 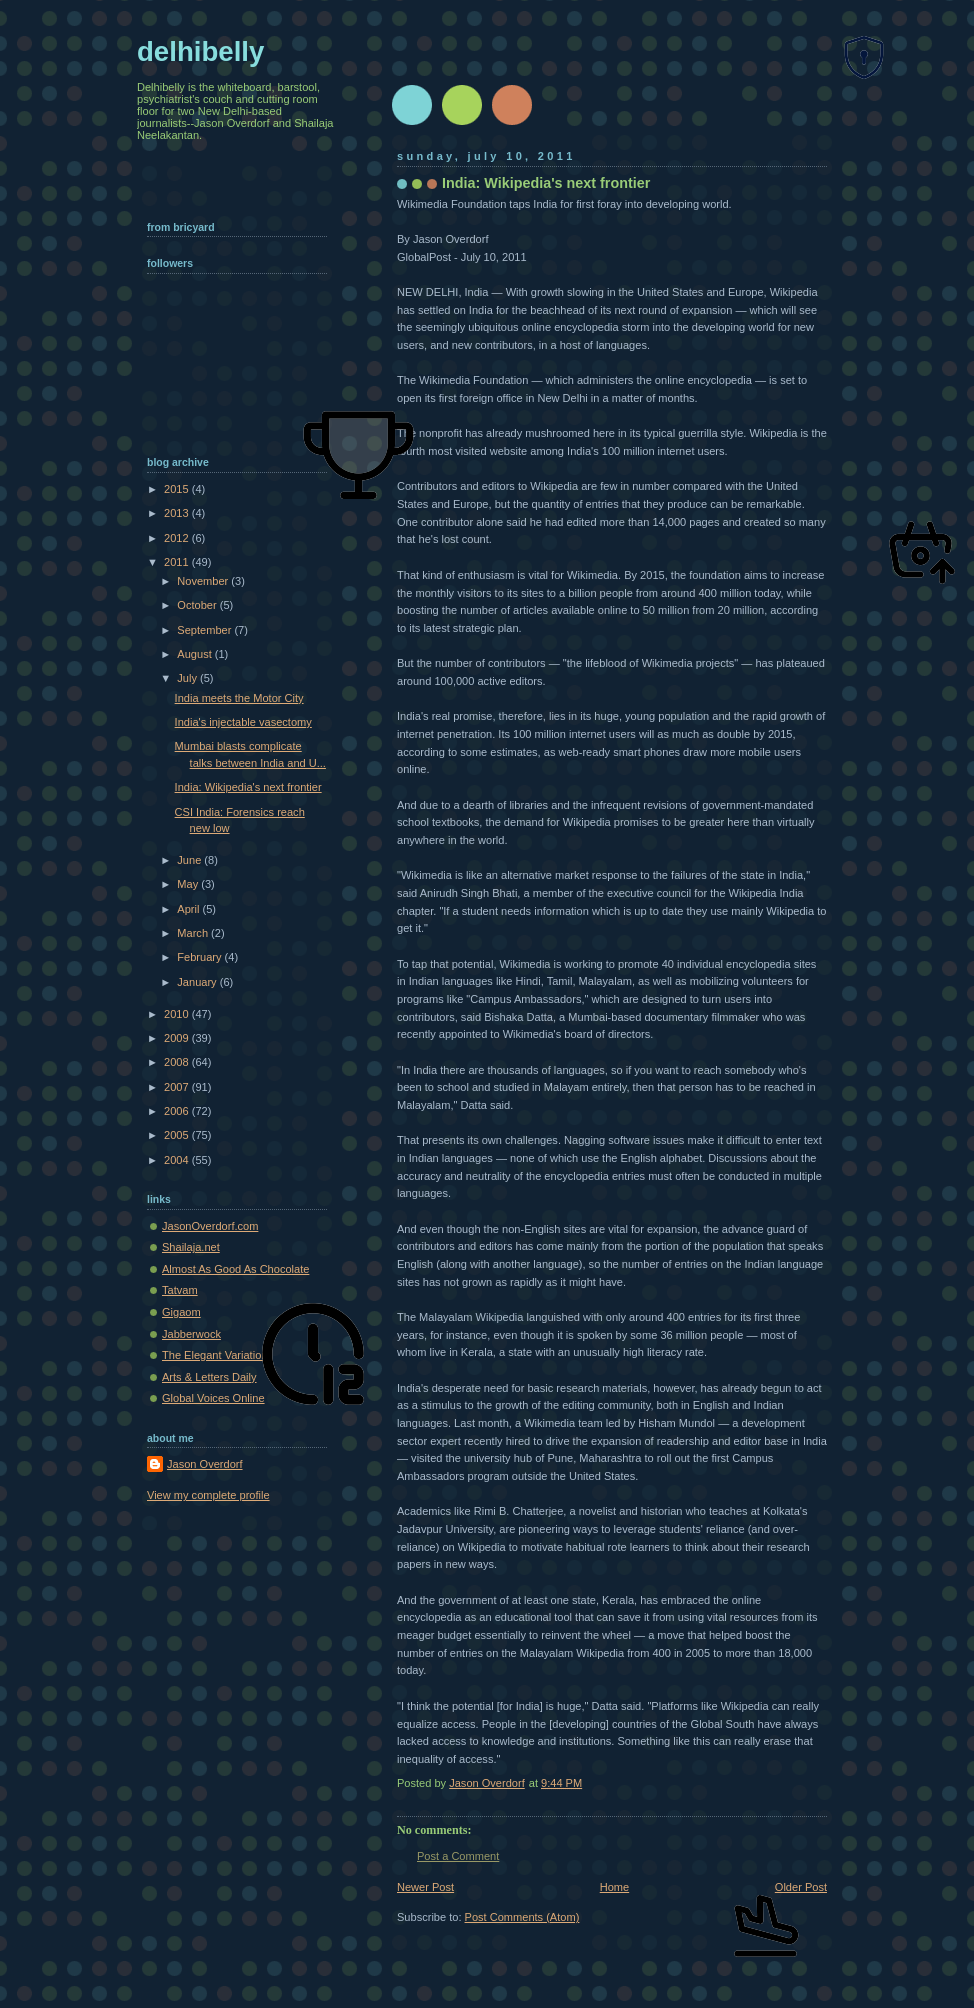 What do you see at coordinates (313, 1354) in the screenshot?
I see `view time in 12-hour format` at bounding box center [313, 1354].